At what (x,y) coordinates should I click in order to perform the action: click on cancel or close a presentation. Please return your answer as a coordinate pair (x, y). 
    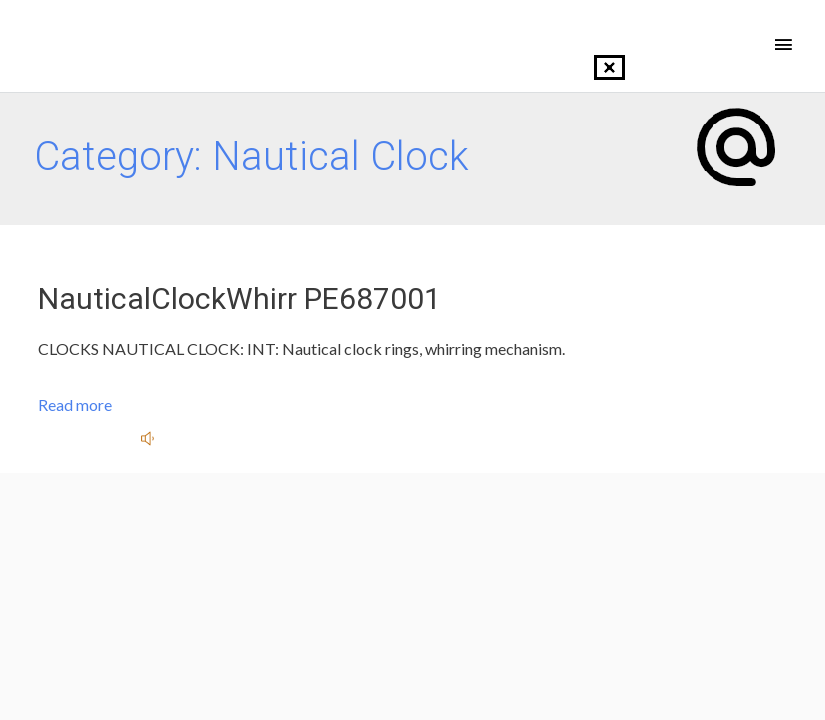
    Looking at the image, I should click on (609, 67).